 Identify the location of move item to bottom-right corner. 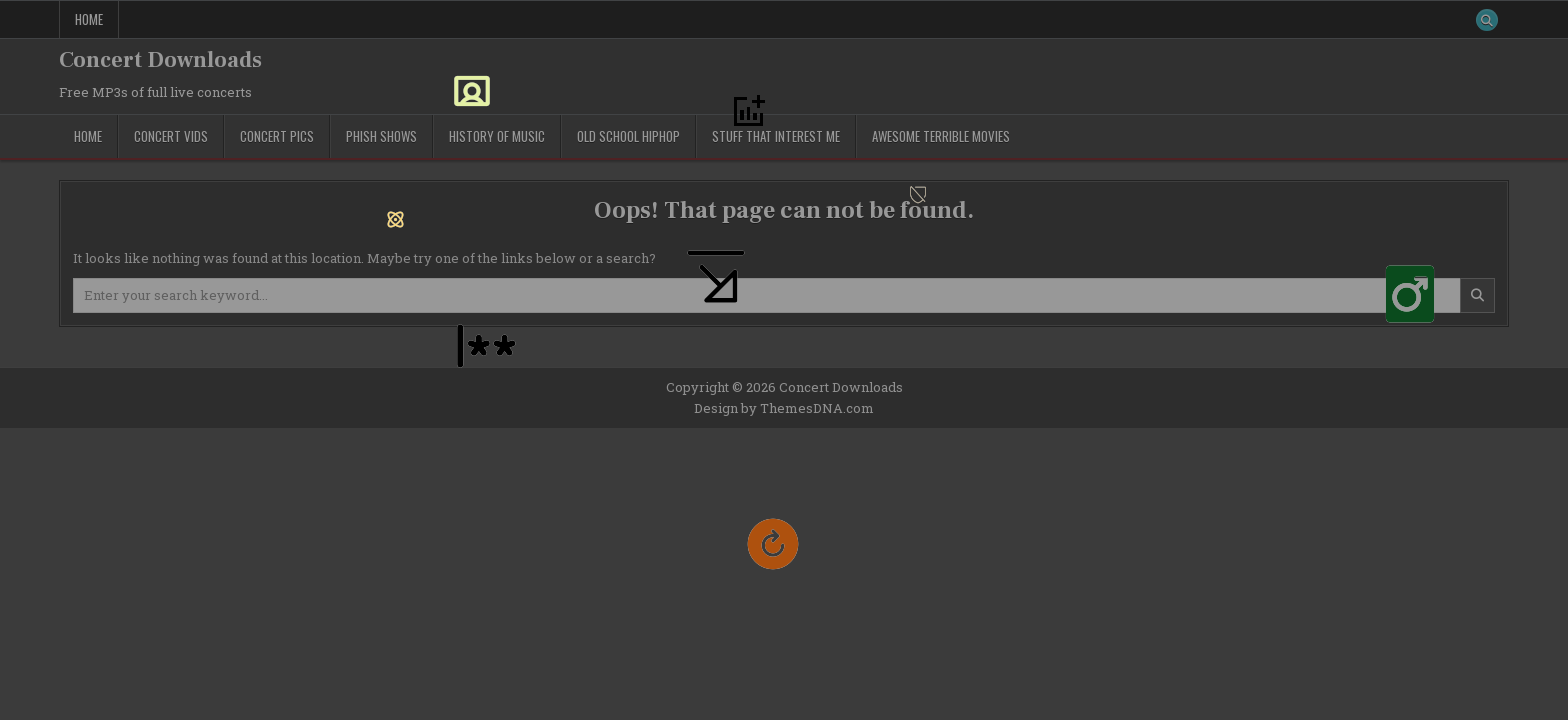
(716, 279).